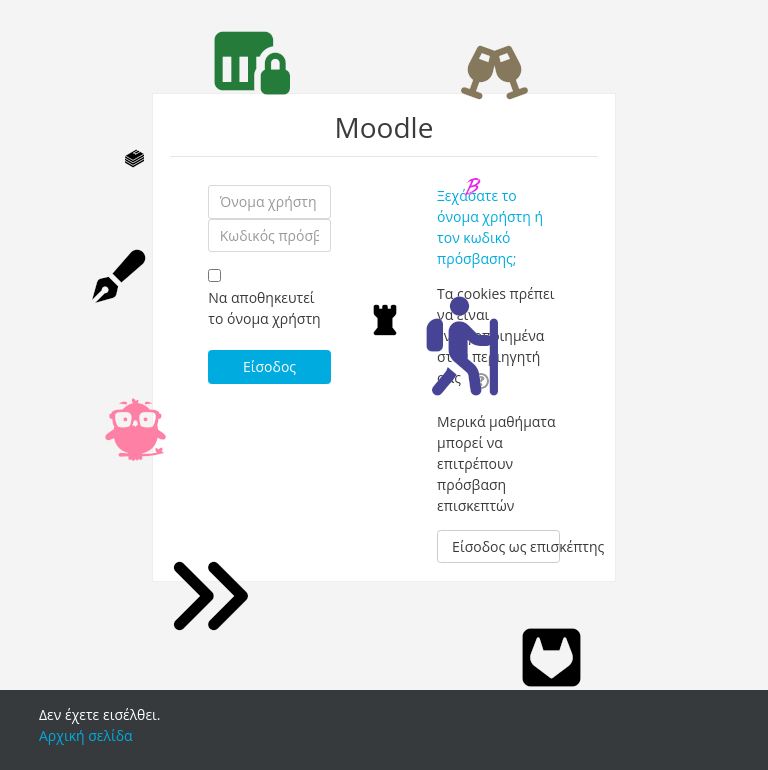  I want to click on compose or write new content, so click(118, 276).